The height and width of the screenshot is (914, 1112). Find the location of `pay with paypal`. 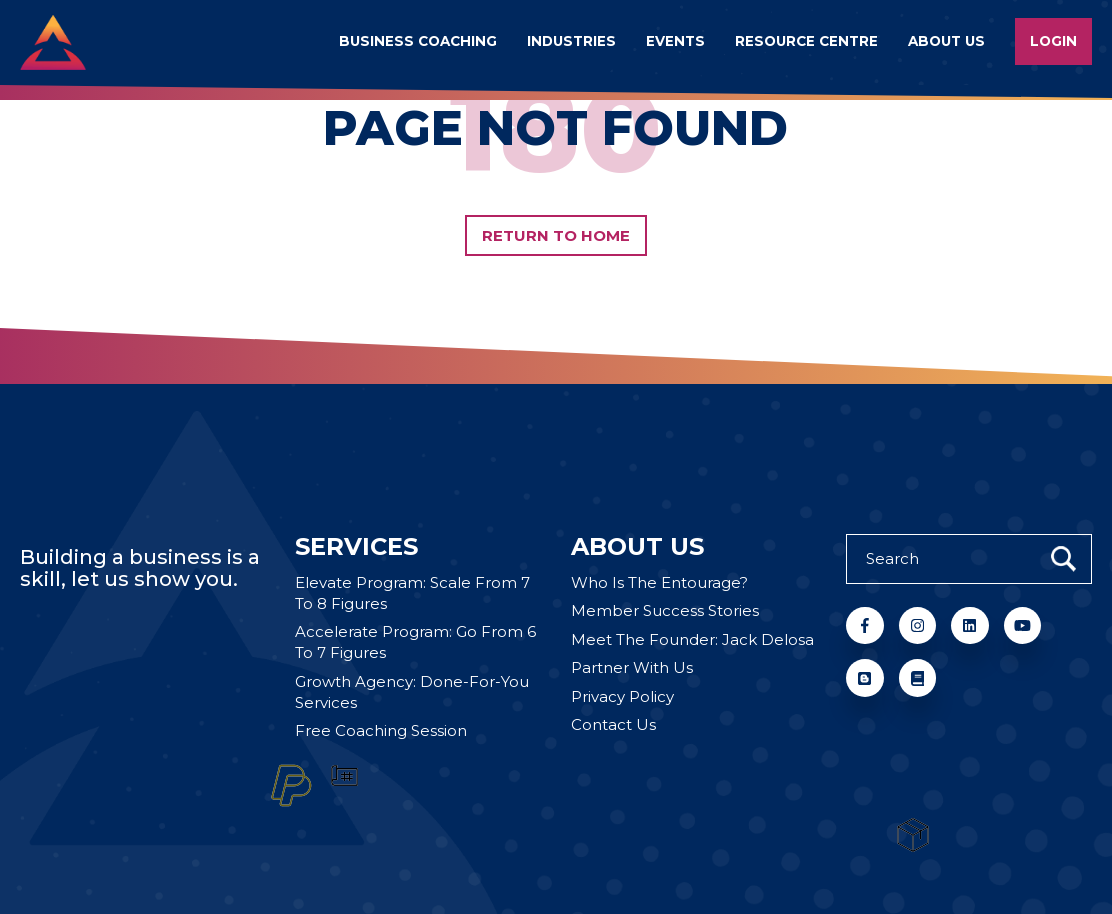

pay with paypal is located at coordinates (290, 785).